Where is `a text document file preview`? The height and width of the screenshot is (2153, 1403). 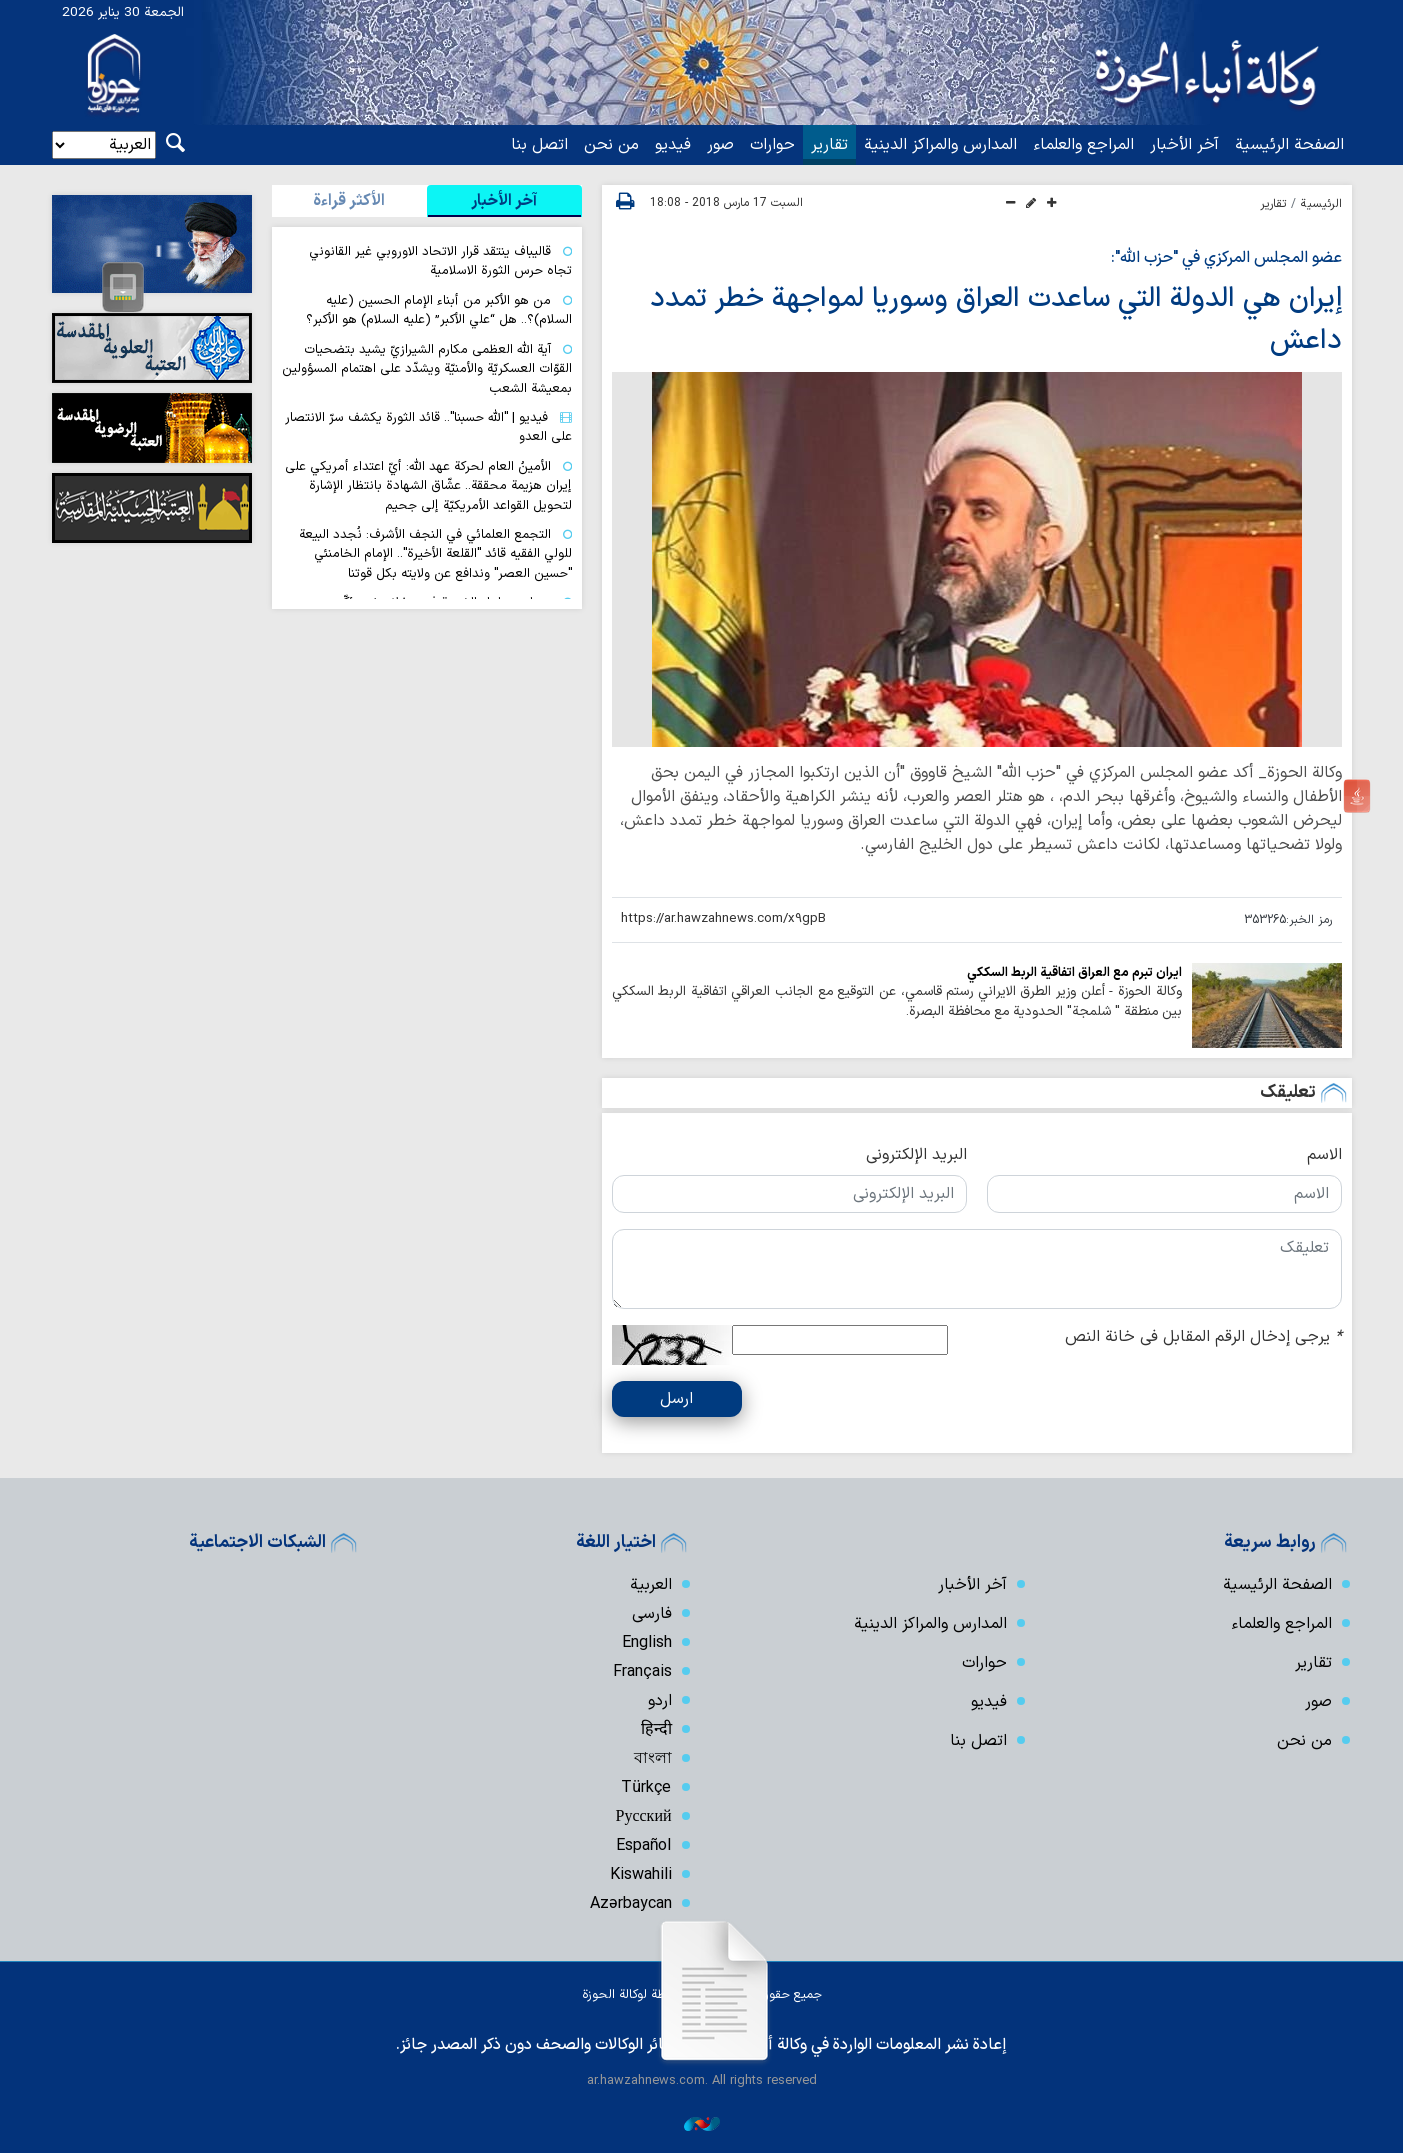 a text document file preview is located at coordinates (714, 1993).